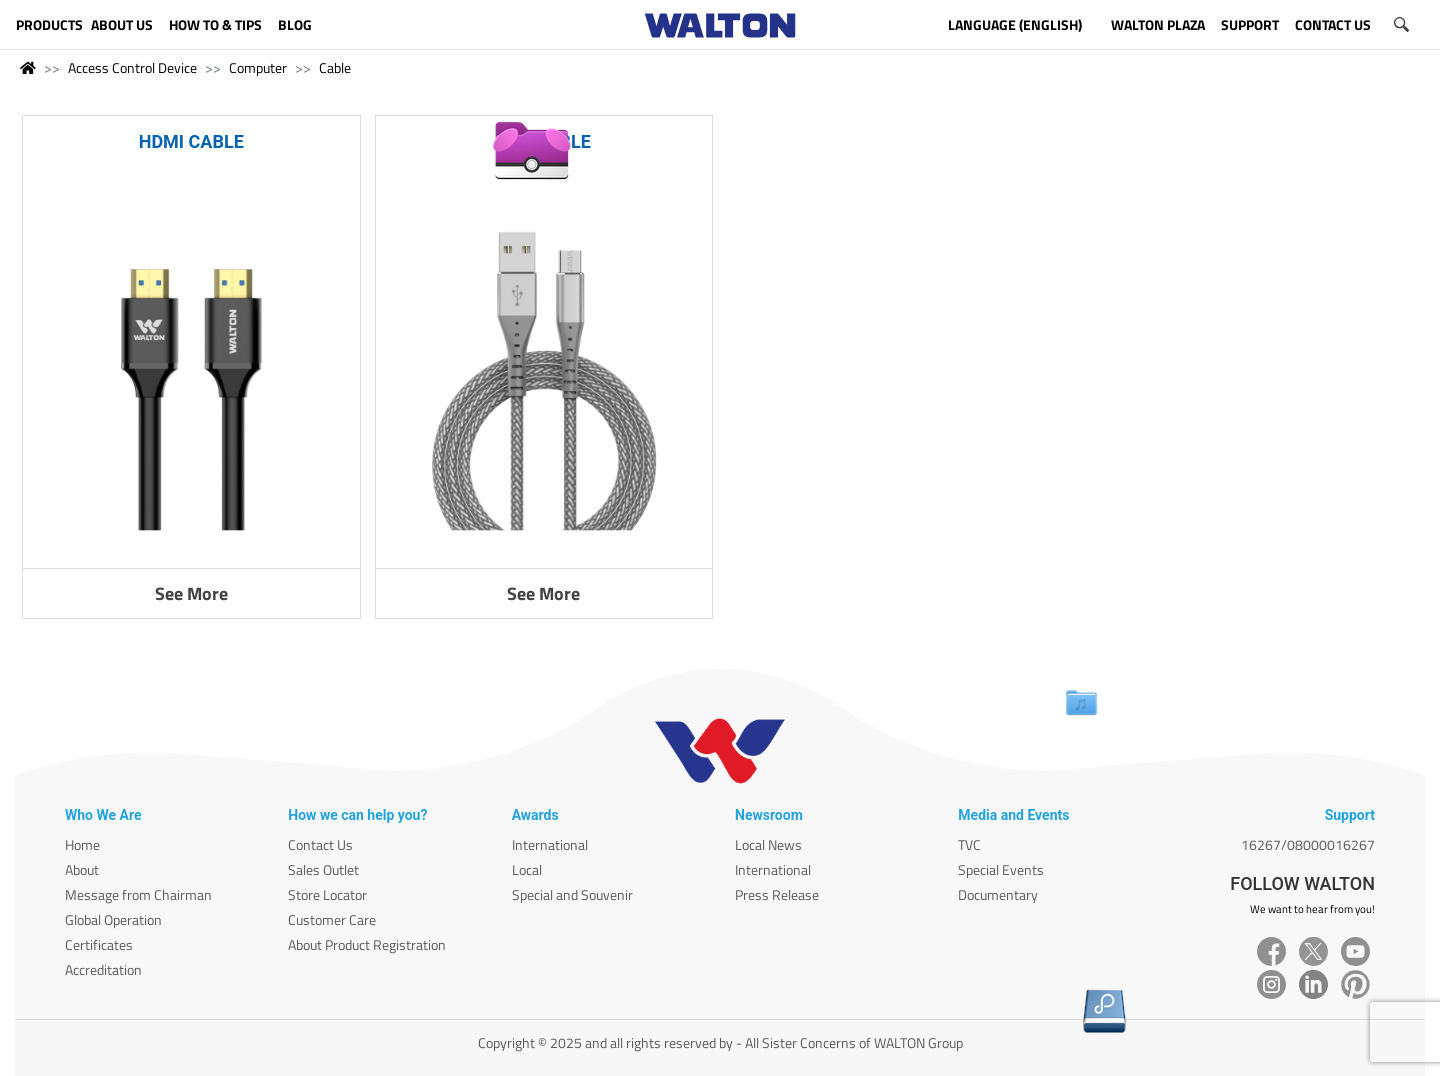  What do you see at coordinates (1081, 702) in the screenshot?
I see `open your music folder` at bounding box center [1081, 702].